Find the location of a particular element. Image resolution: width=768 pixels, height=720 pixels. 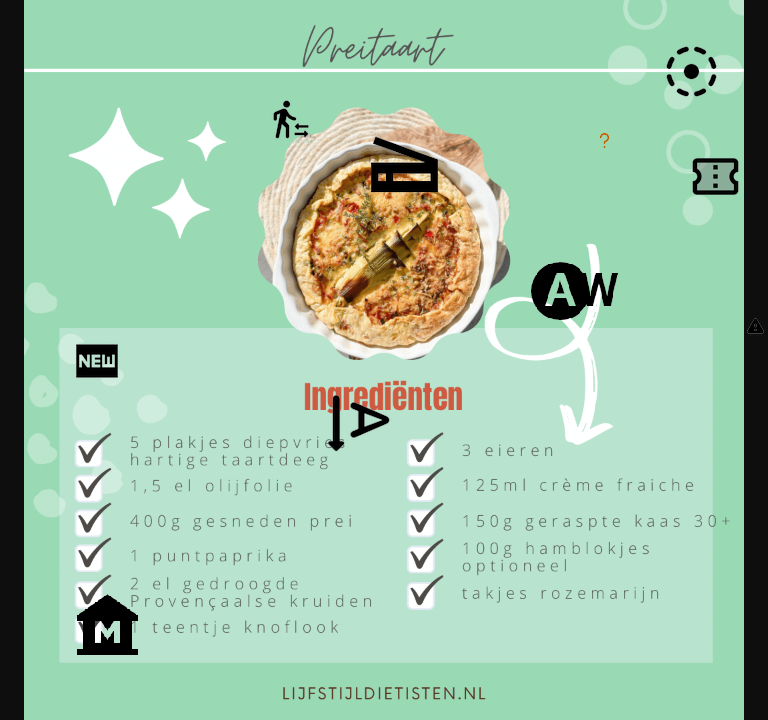

scan a document or image is located at coordinates (404, 162).